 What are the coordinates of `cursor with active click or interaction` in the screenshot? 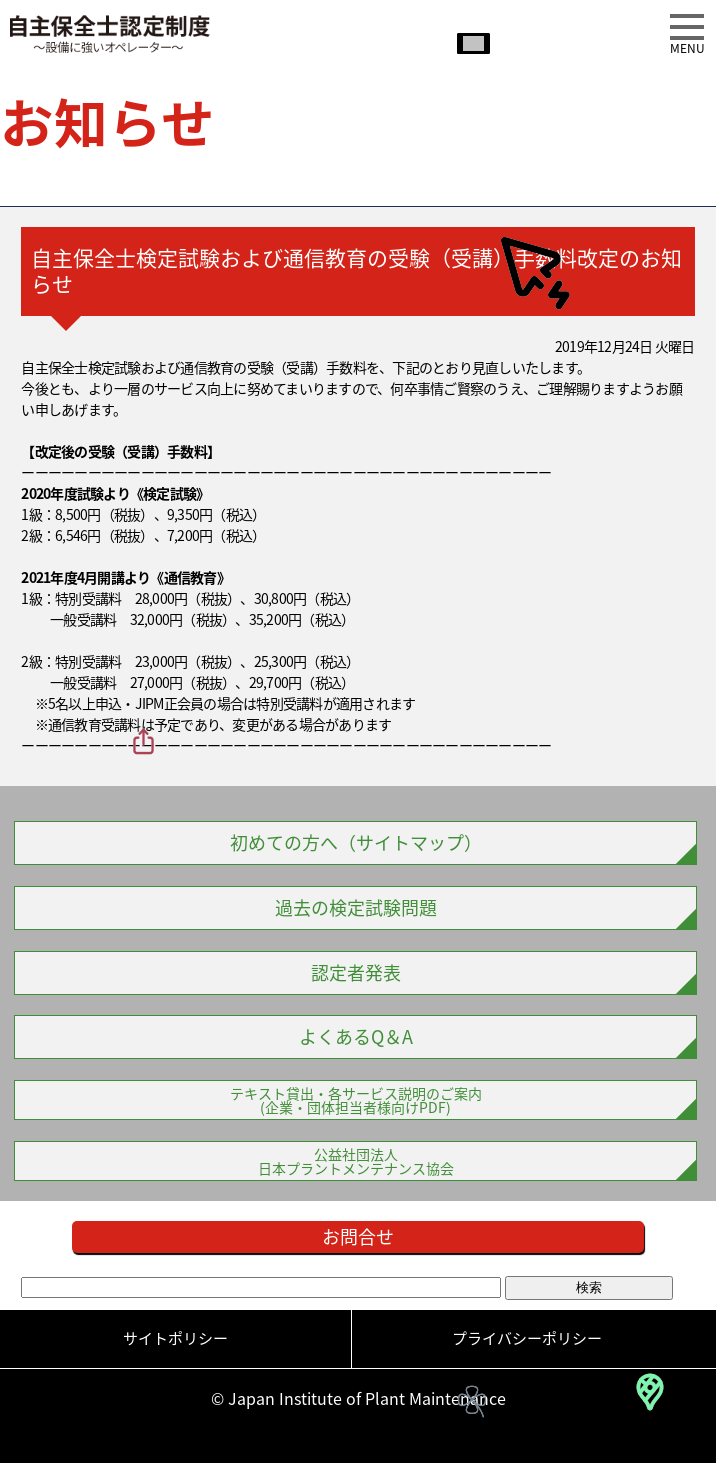 It's located at (533, 269).